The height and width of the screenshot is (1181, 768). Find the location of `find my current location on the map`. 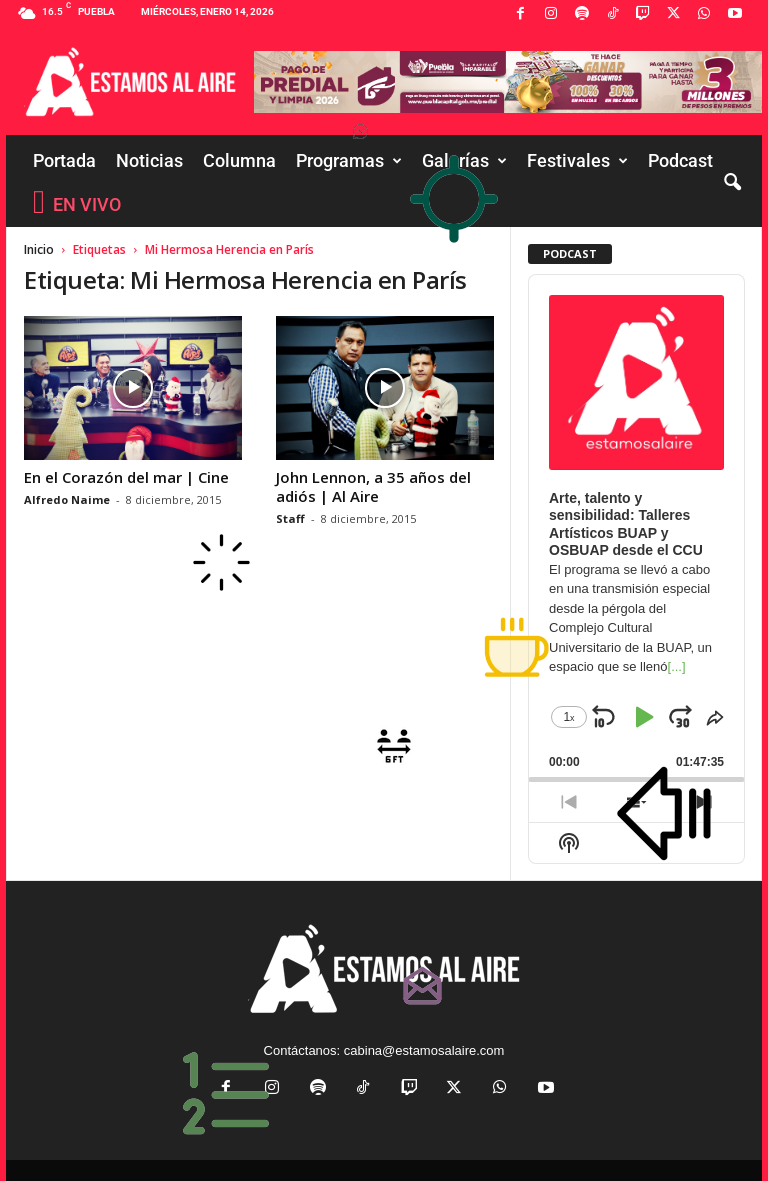

find my current location on the map is located at coordinates (454, 199).